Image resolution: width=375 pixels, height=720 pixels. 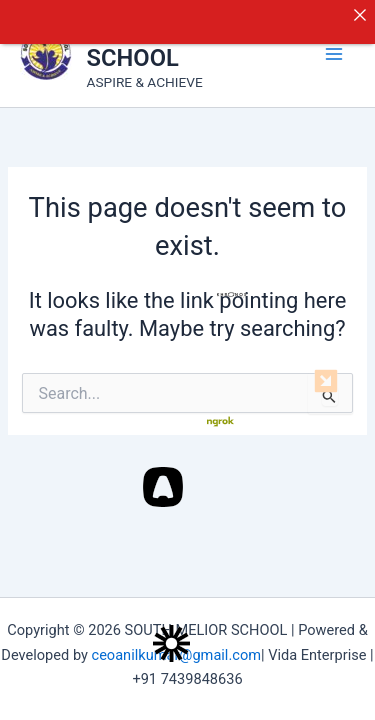 What do you see at coordinates (220, 421) in the screenshot?
I see `ngrok service integration or connection` at bounding box center [220, 421].